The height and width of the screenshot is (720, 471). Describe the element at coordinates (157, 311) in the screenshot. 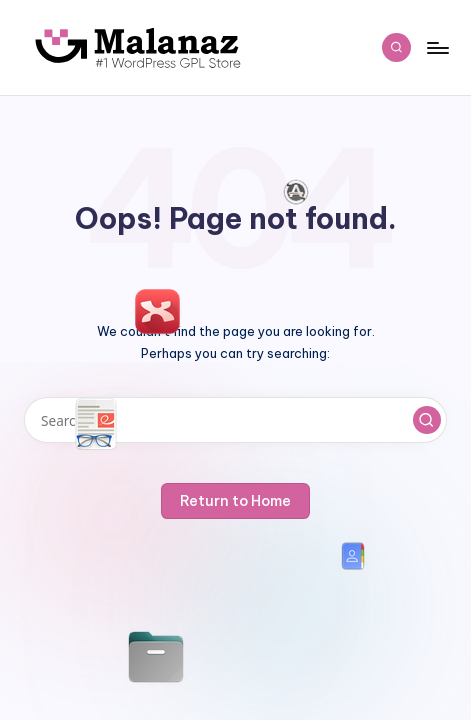

I see `open xmind mind mapping application` at that location.